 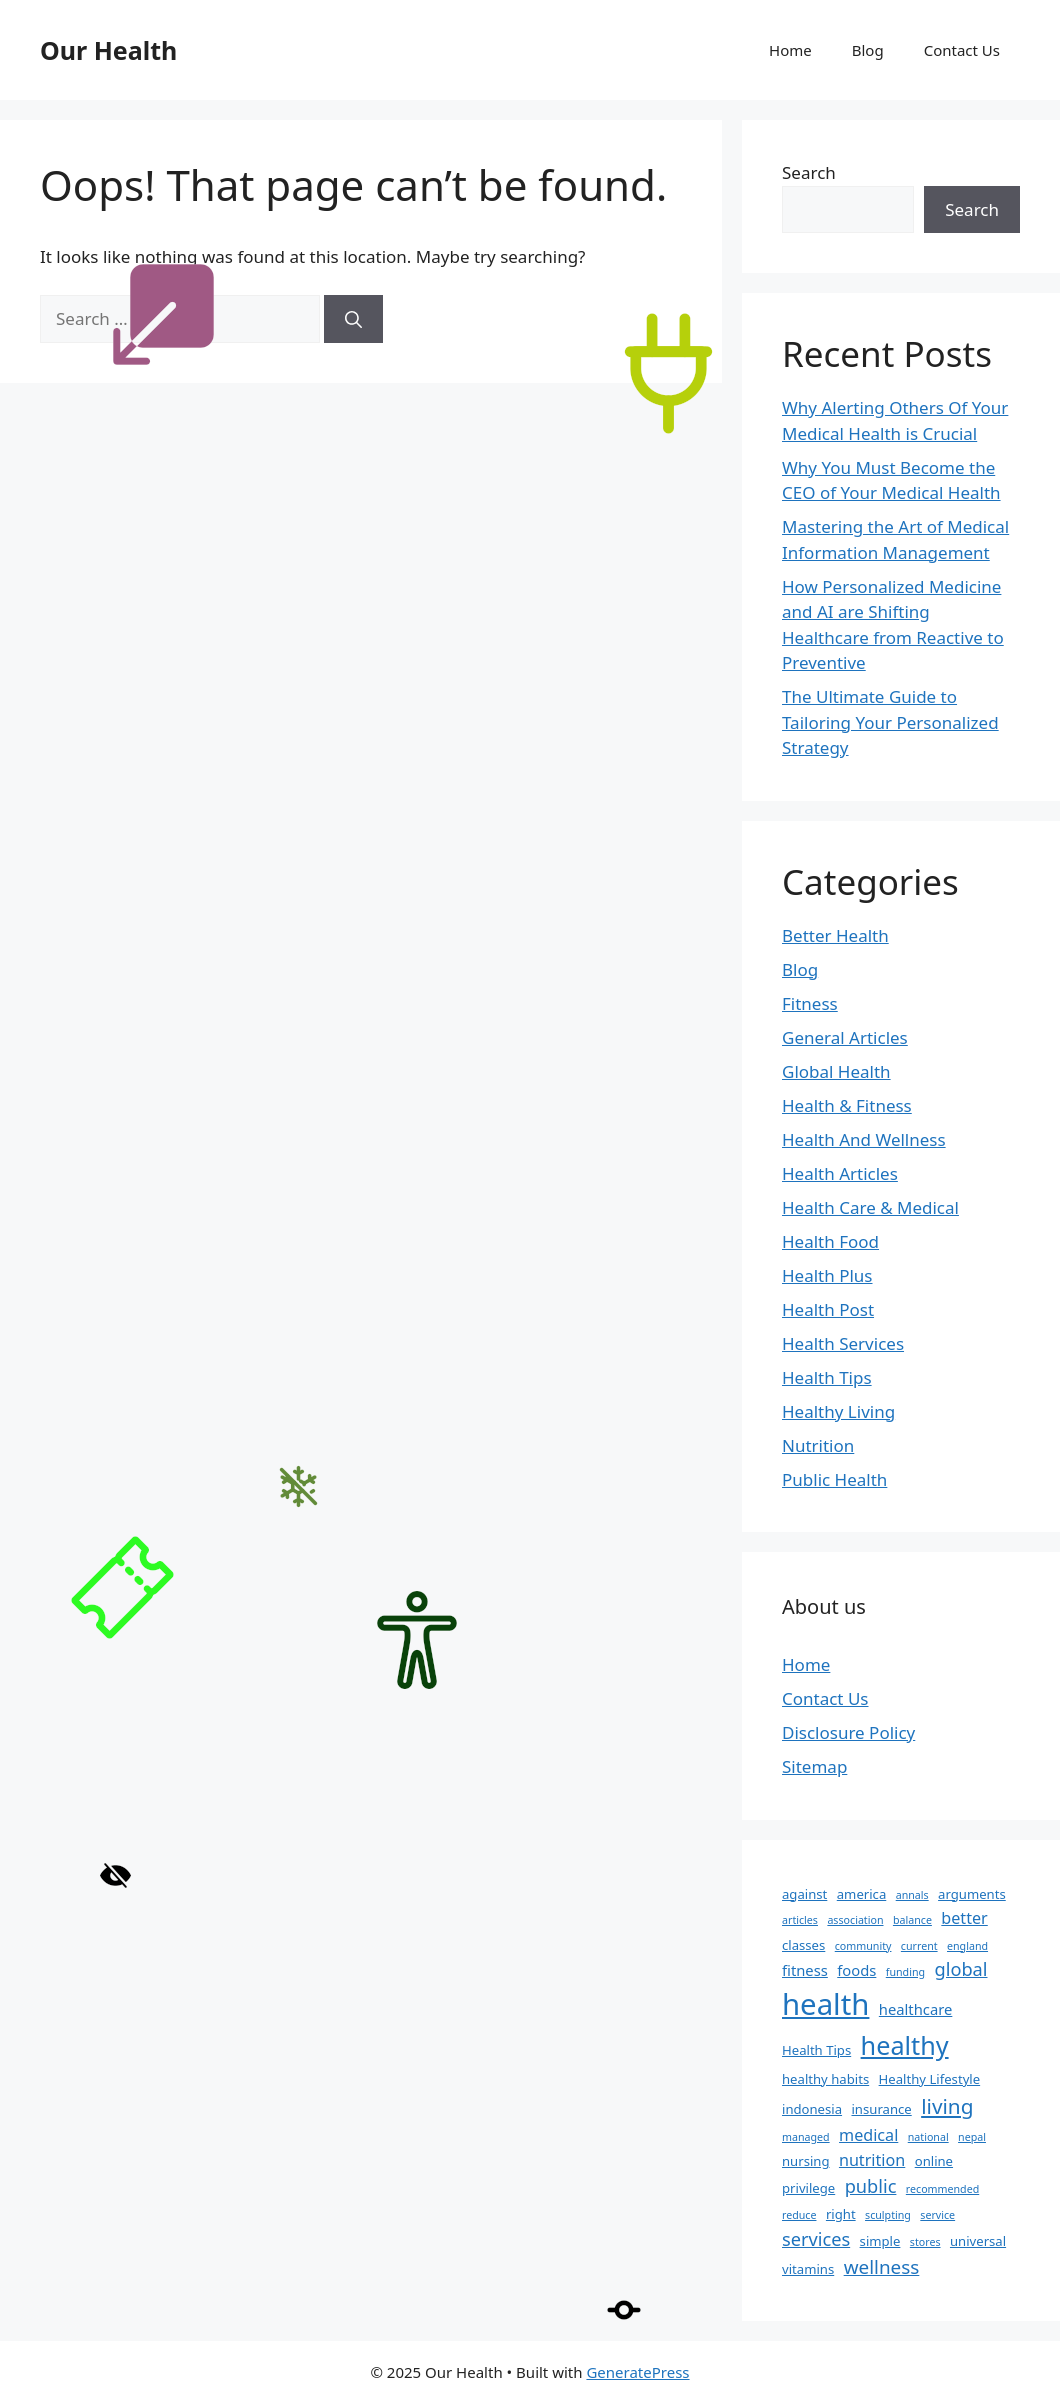 What do you see at coordinates (668, 373) in the screenshot?
I see `connect to power or charging` at bounding box center [668, 373].